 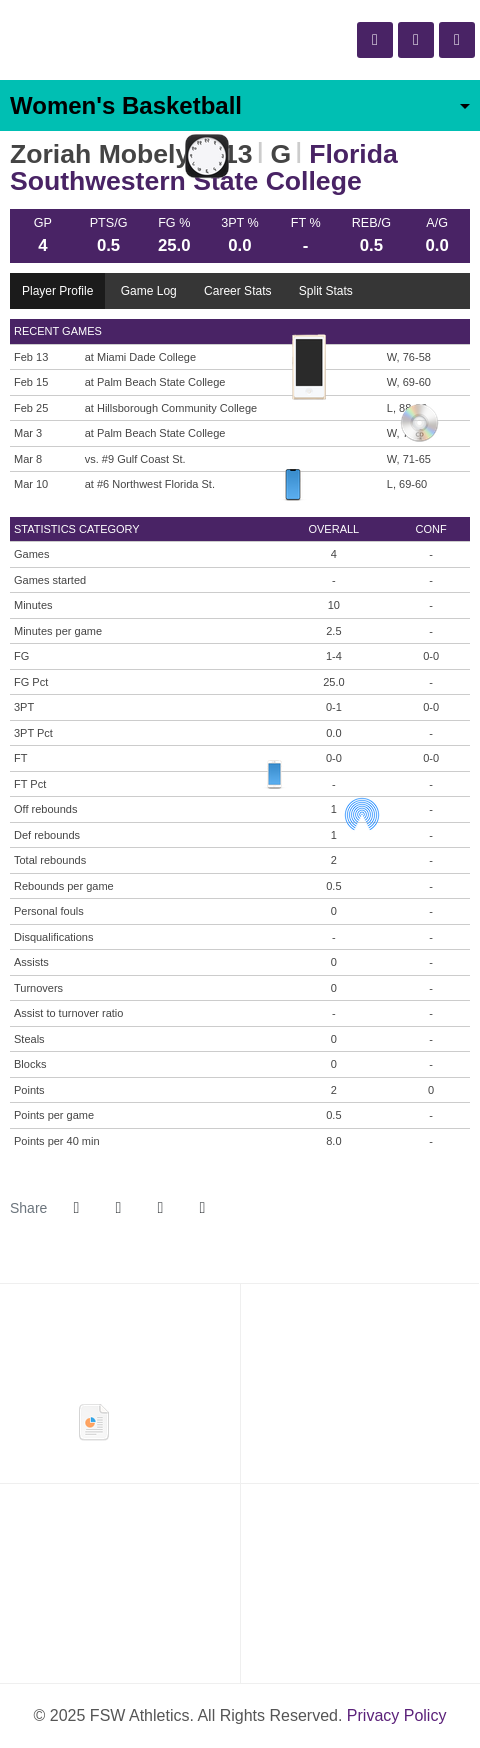 I want to click on open a presentation file, so click(x=94, y=1422).